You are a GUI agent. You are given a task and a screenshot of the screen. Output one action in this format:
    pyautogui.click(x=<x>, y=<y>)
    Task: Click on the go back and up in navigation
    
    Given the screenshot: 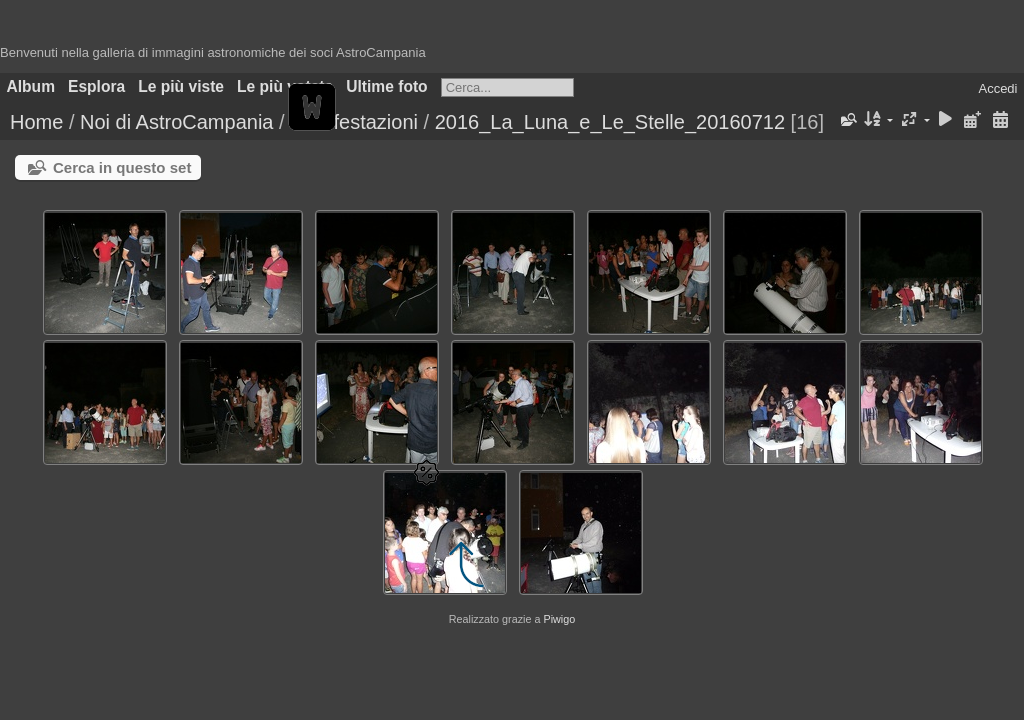 What is the action you would take?
    pyautogui.click(x=466, y=564)
    